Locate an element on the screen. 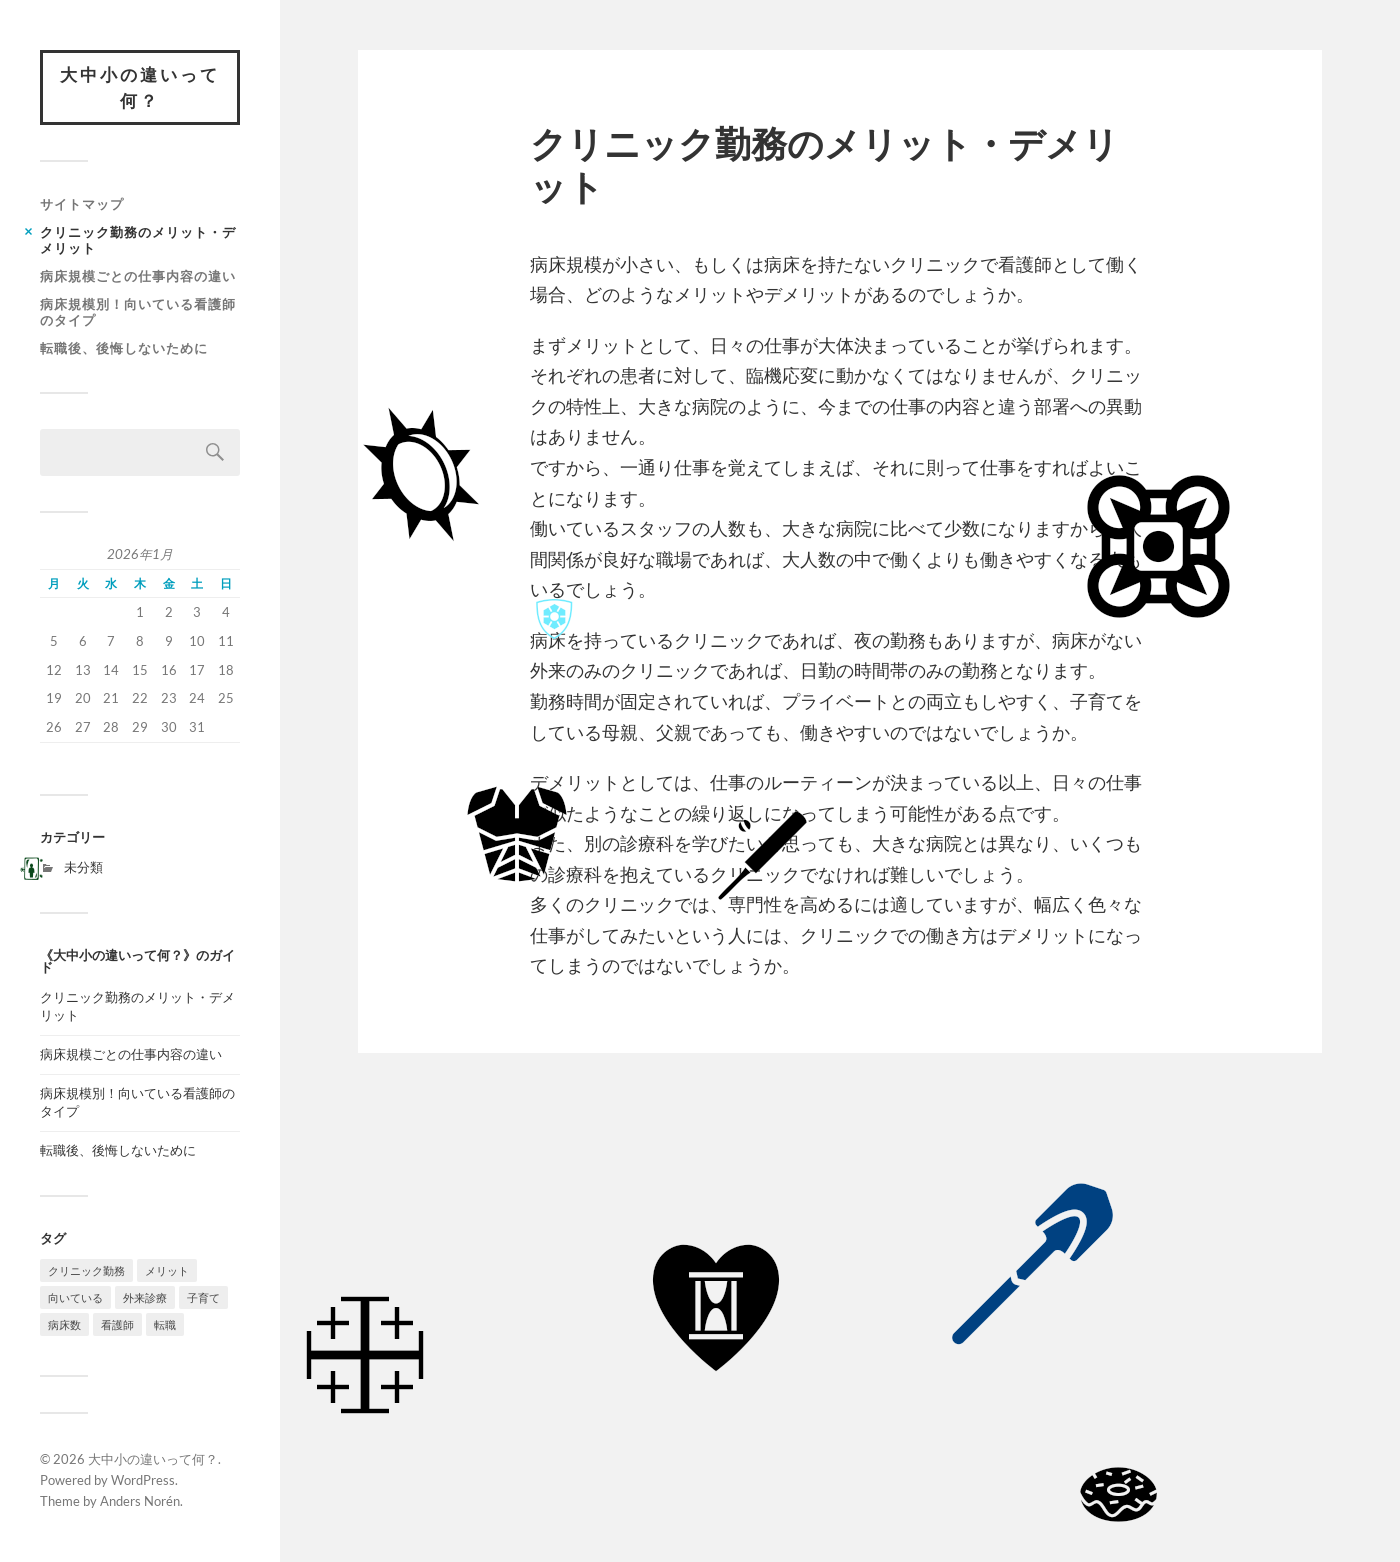 The width and height of the screenshot is (1400, 1562). access food or bakery category is located at coordinates (1118, 1494).